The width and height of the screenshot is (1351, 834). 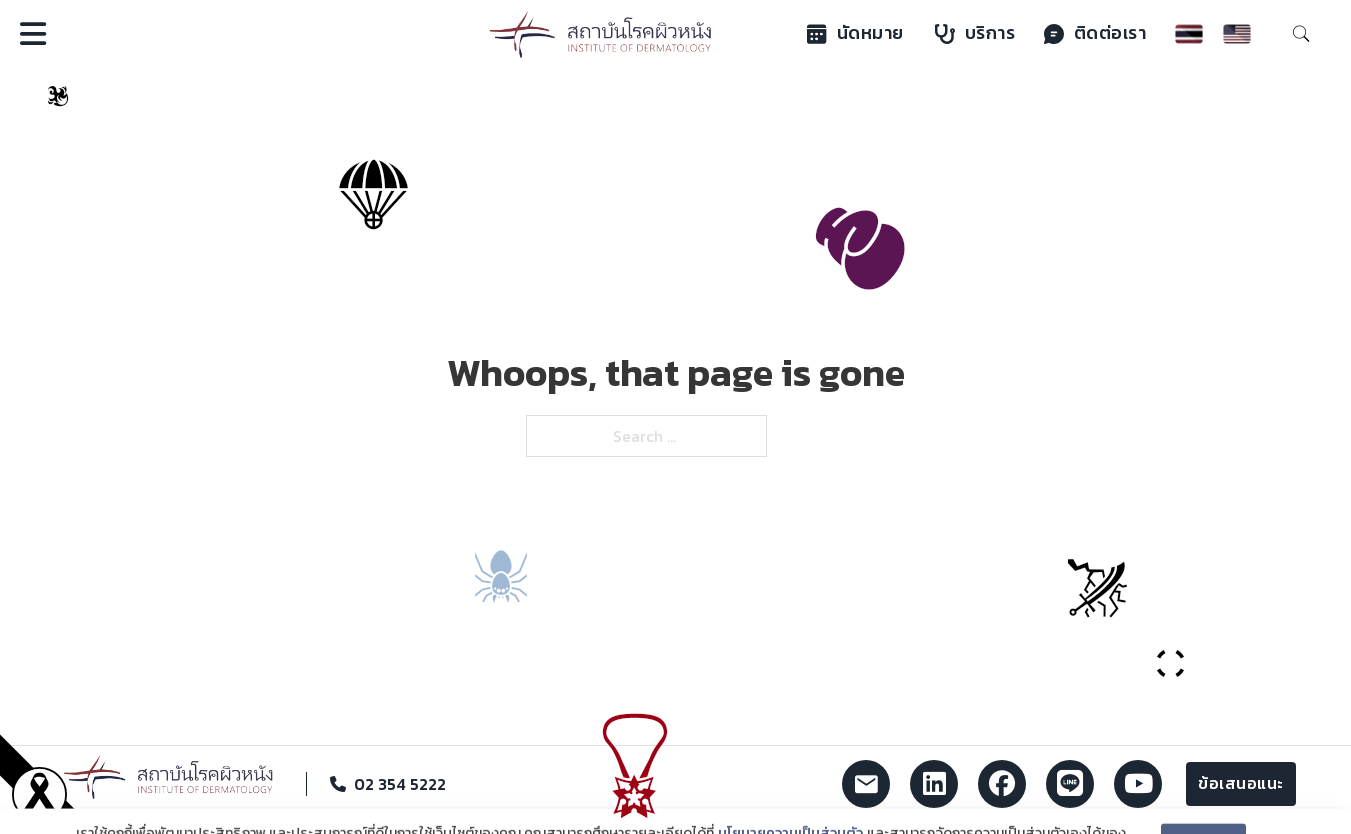 What do you see at coordinates (58, 96) in the screenshot?
I see `fire elemental or nature-fire hybrid ability` at bounding box center [58, 96].